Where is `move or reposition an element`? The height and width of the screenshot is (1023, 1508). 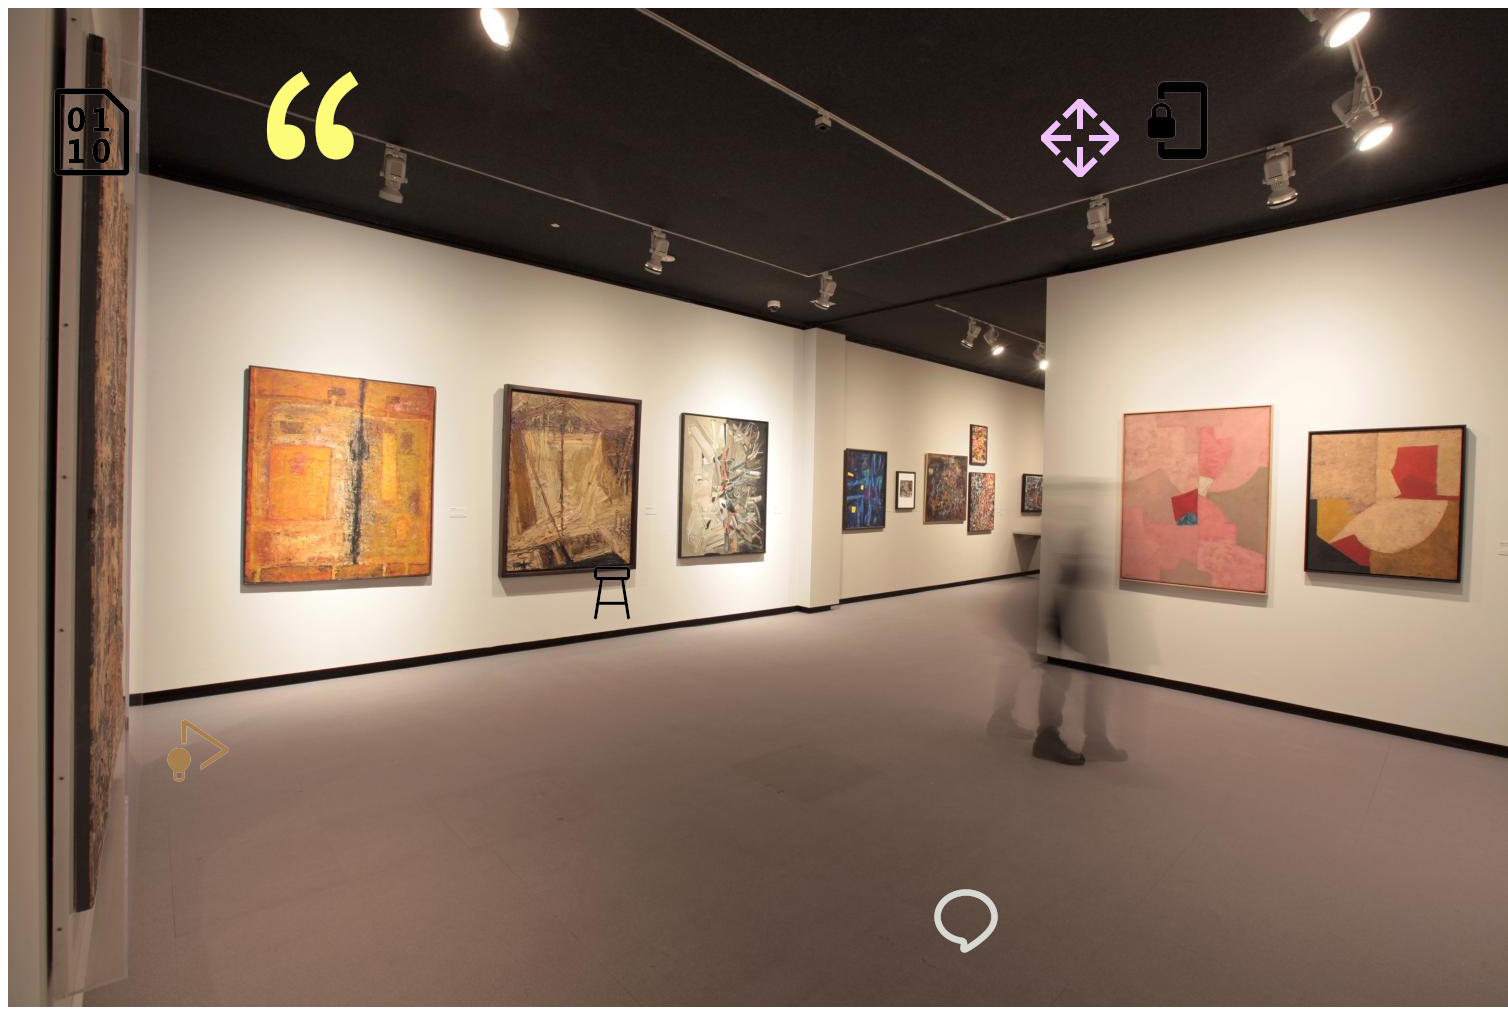
move or reposition an element is located at coordinates (1080, 141).